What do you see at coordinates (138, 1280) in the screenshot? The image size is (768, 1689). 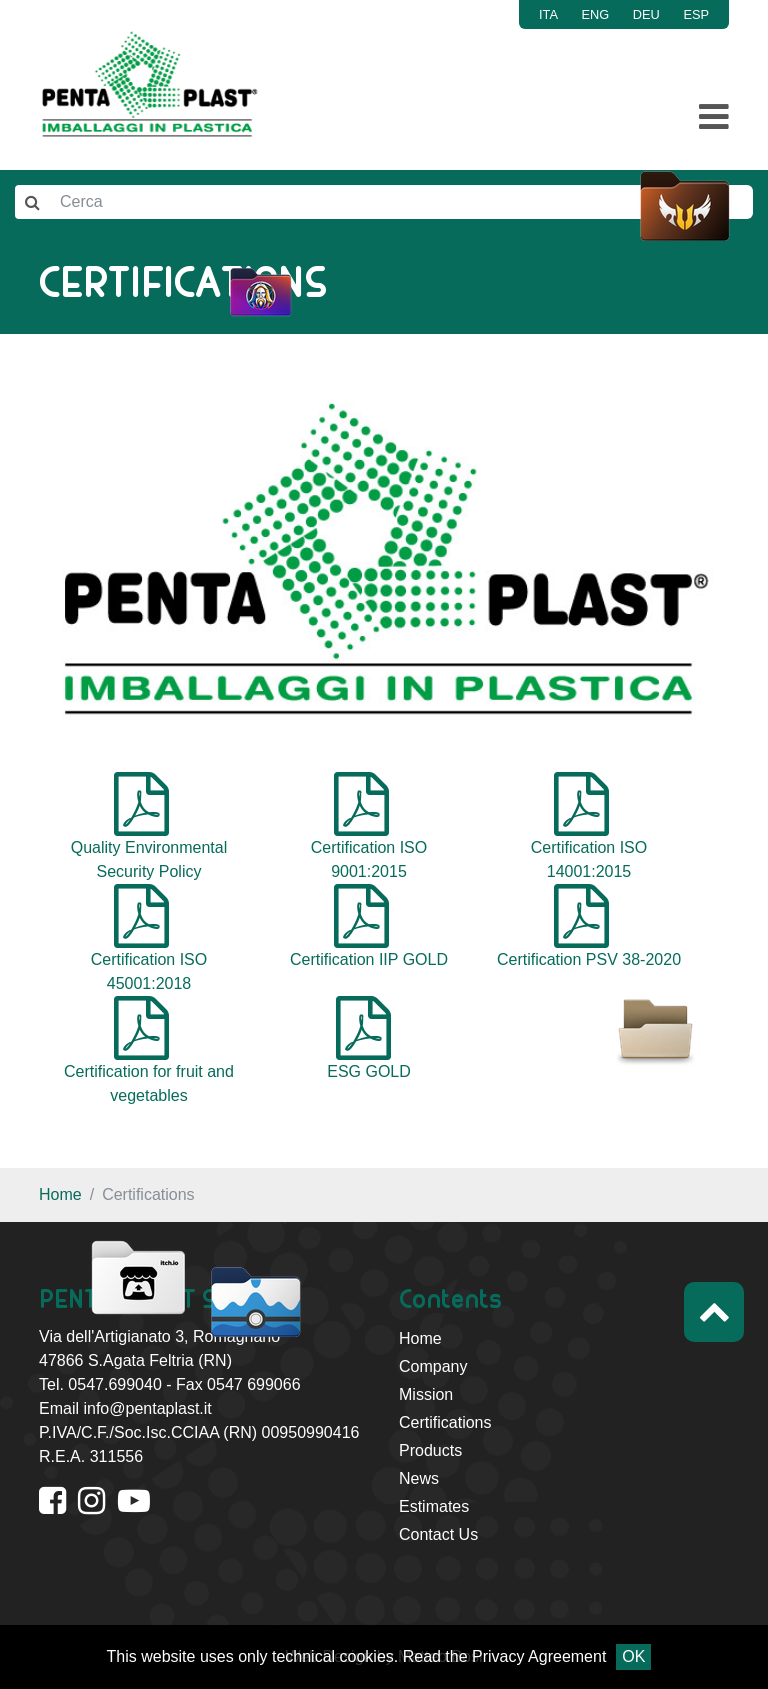 I see `open your itch.io games folder` at bounding box center [138, 1280].